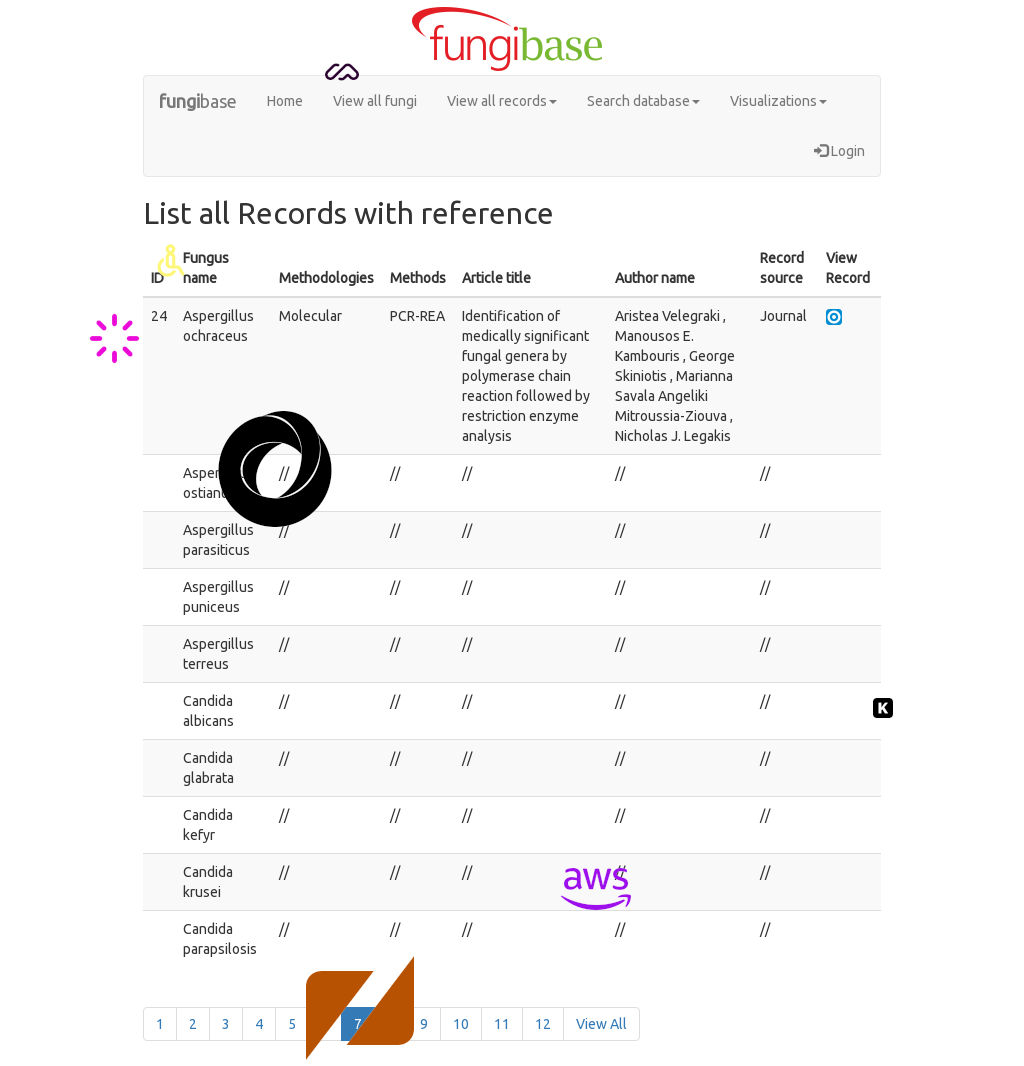  I want to click on keystone CMS logo, so click(883, 708).